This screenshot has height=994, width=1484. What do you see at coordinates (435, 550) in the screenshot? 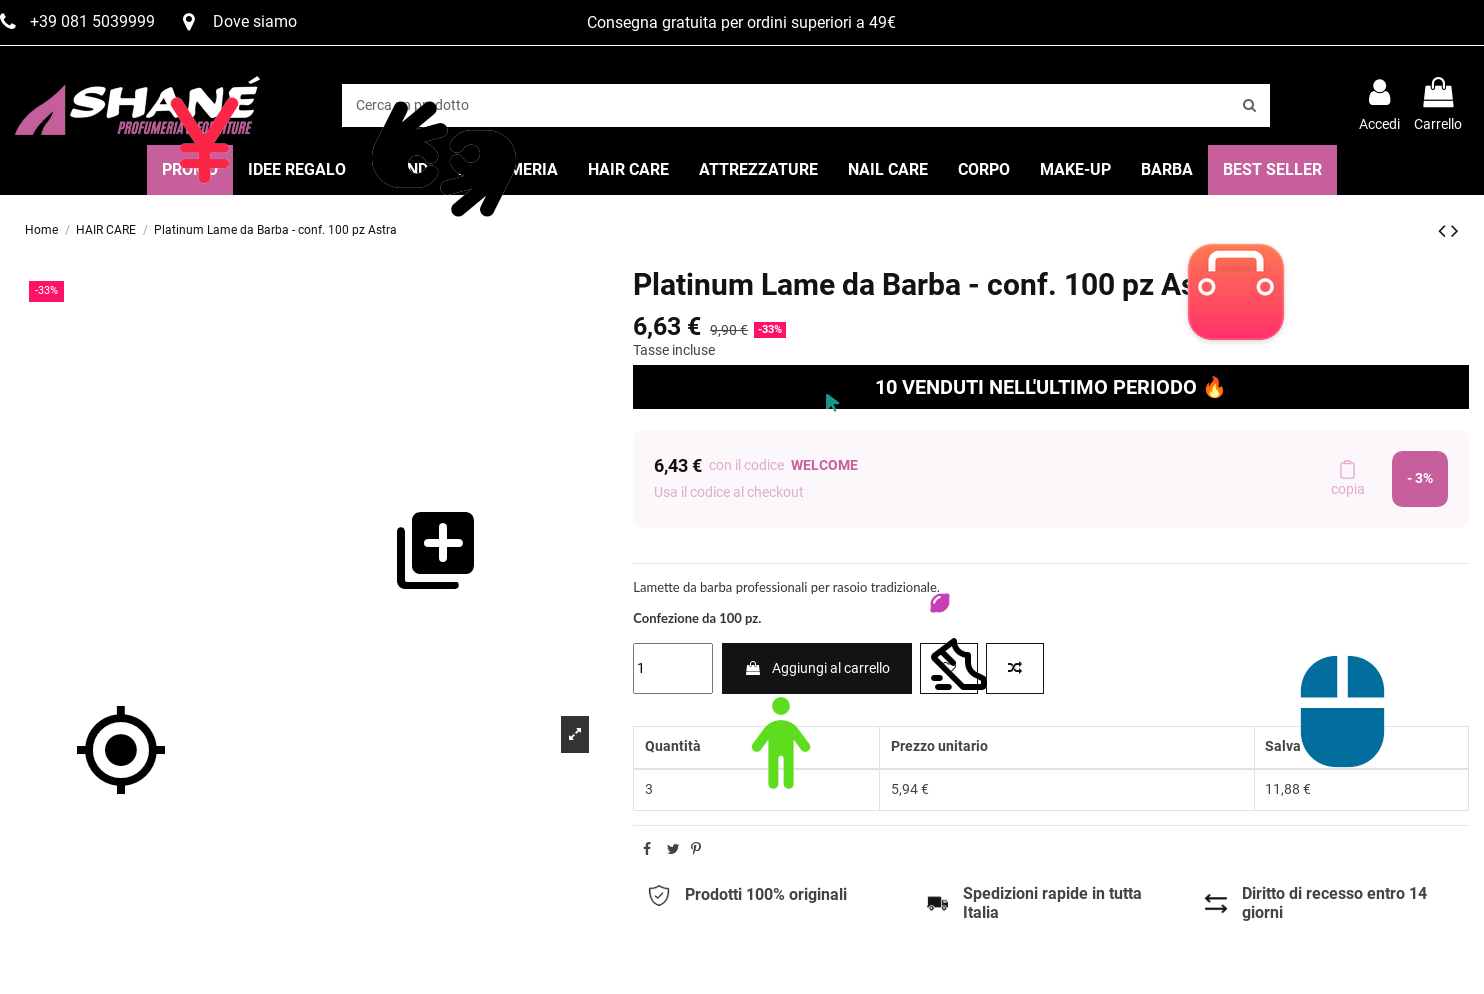
I see `add a new photo to your collection` at bounding box center [435, 550].